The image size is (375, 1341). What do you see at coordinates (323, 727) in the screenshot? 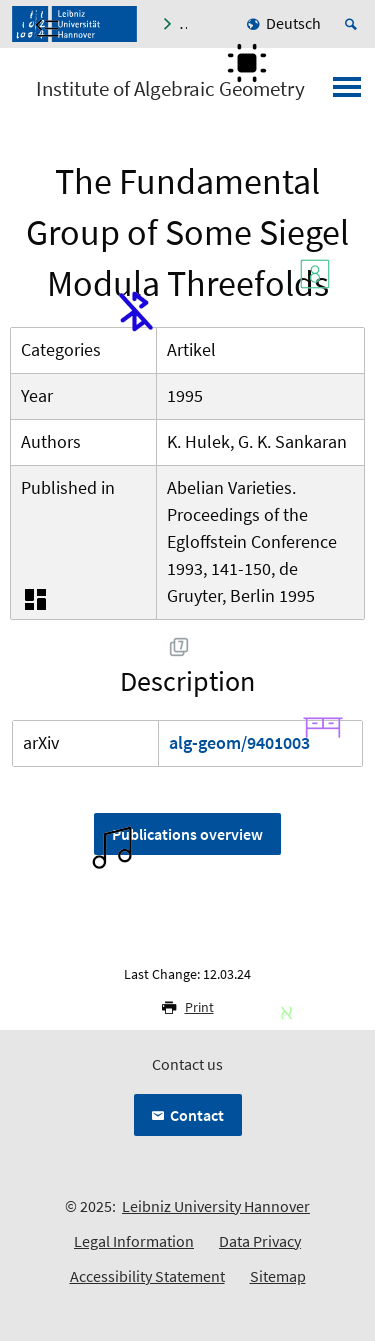
I see `access desk or workspace settings` at bounding box center [323, 727].